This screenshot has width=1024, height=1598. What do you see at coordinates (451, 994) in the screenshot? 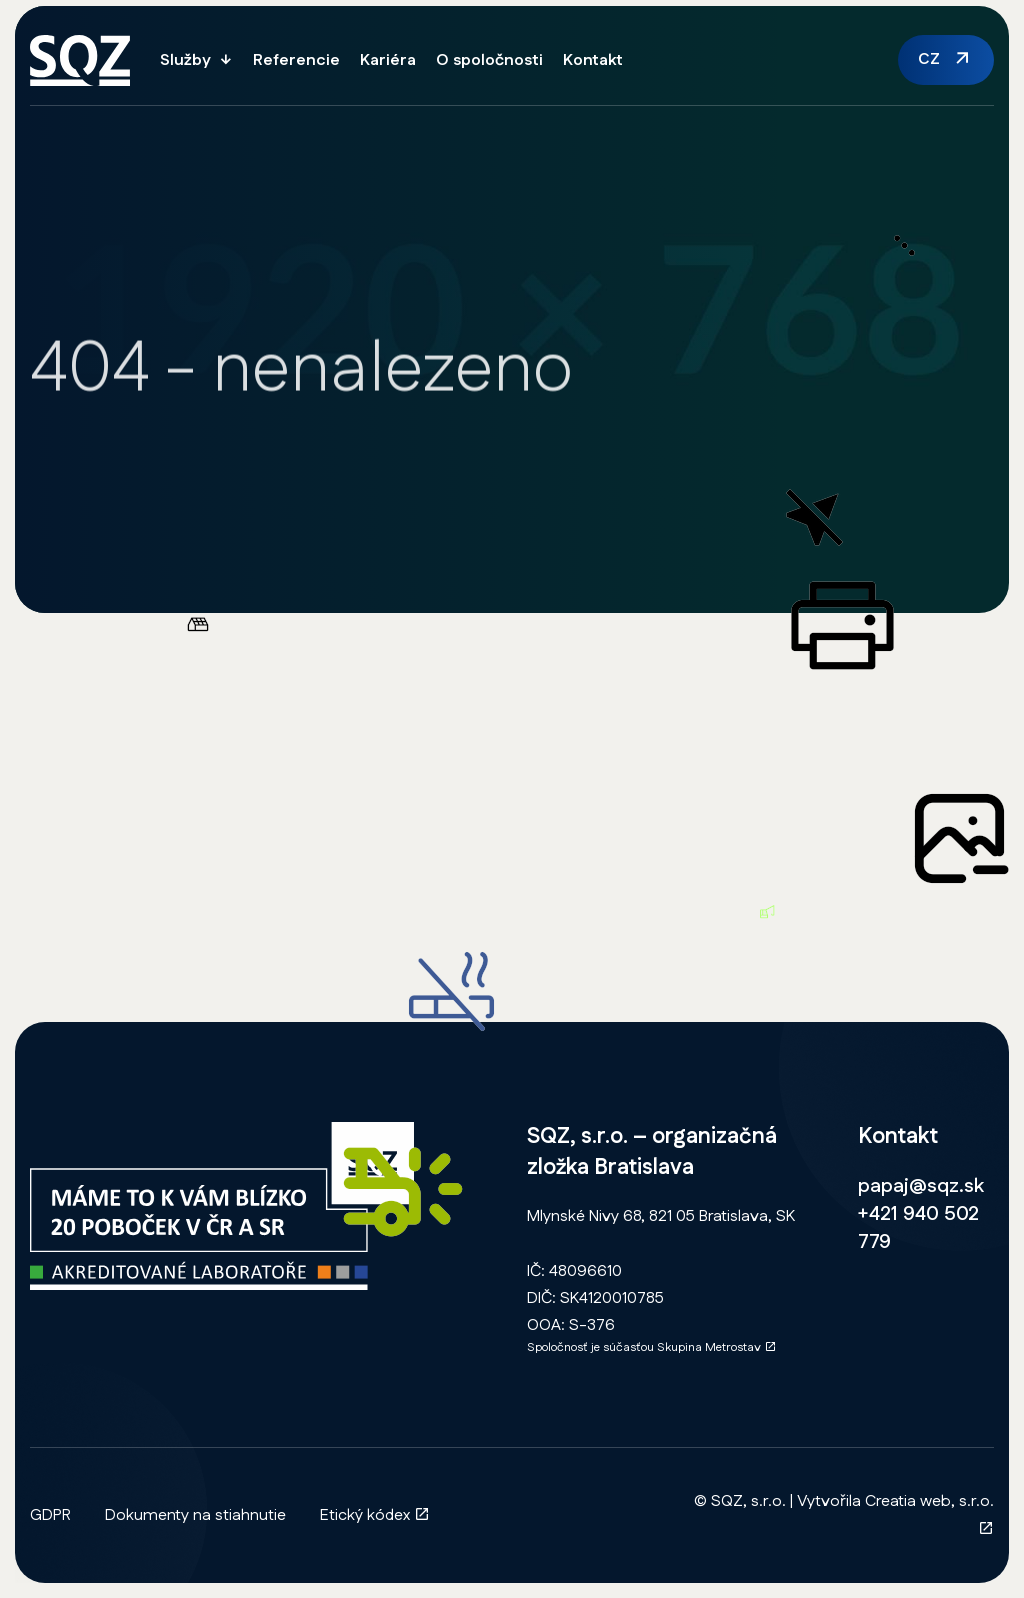
I see `no smoking zone indicator` at bounding box center [451, 994].